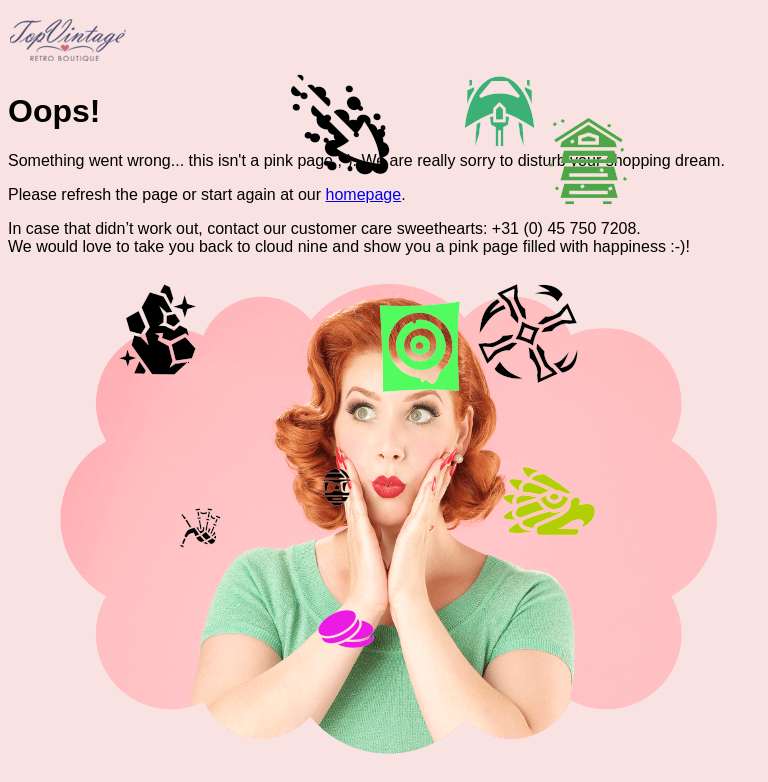  What do you see at coordinates (346, 629) in the screenshot?
I see `view your coin balance or currency` at bounding box center [346, 629].